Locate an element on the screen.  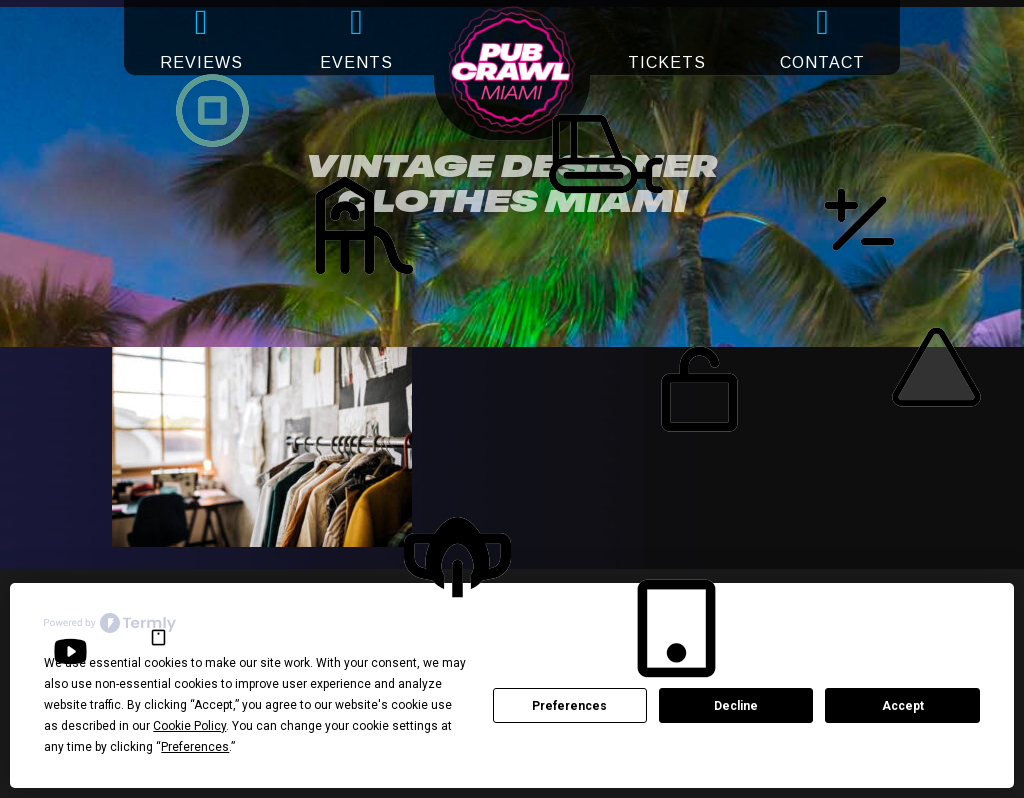
access construction or heavy machinery tools is located at coordinates (606, 154).